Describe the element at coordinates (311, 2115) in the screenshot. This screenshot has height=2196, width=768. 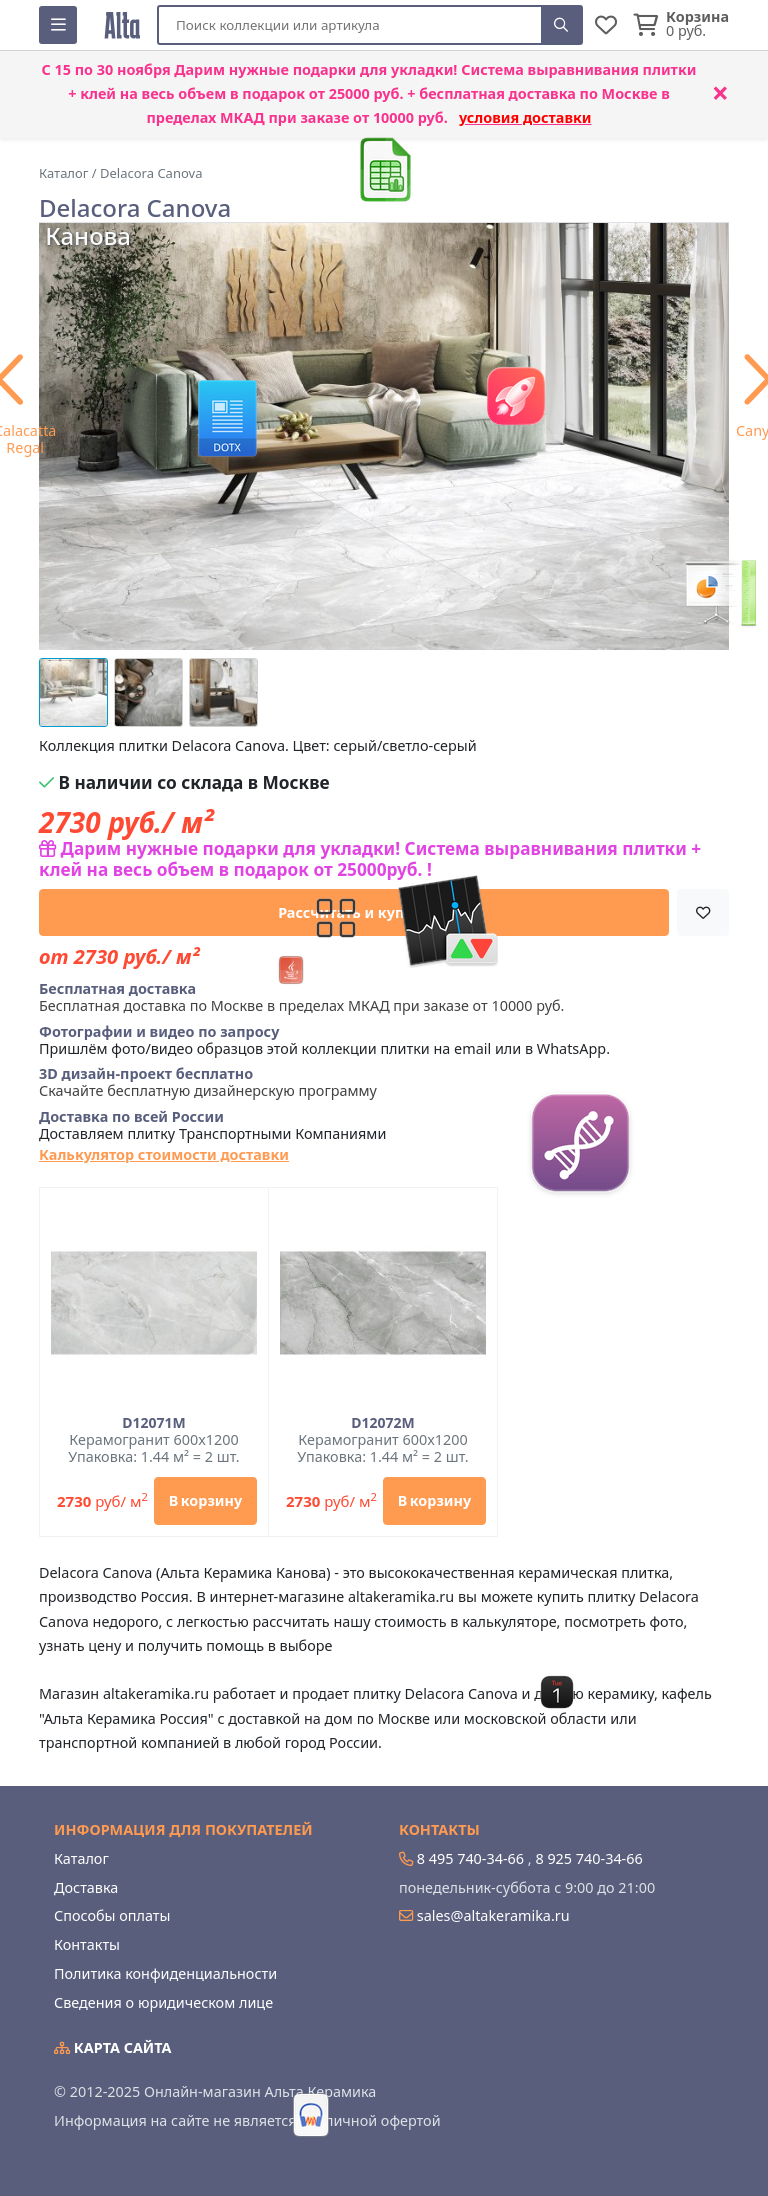
I see `an audacity audio project file` at that location.